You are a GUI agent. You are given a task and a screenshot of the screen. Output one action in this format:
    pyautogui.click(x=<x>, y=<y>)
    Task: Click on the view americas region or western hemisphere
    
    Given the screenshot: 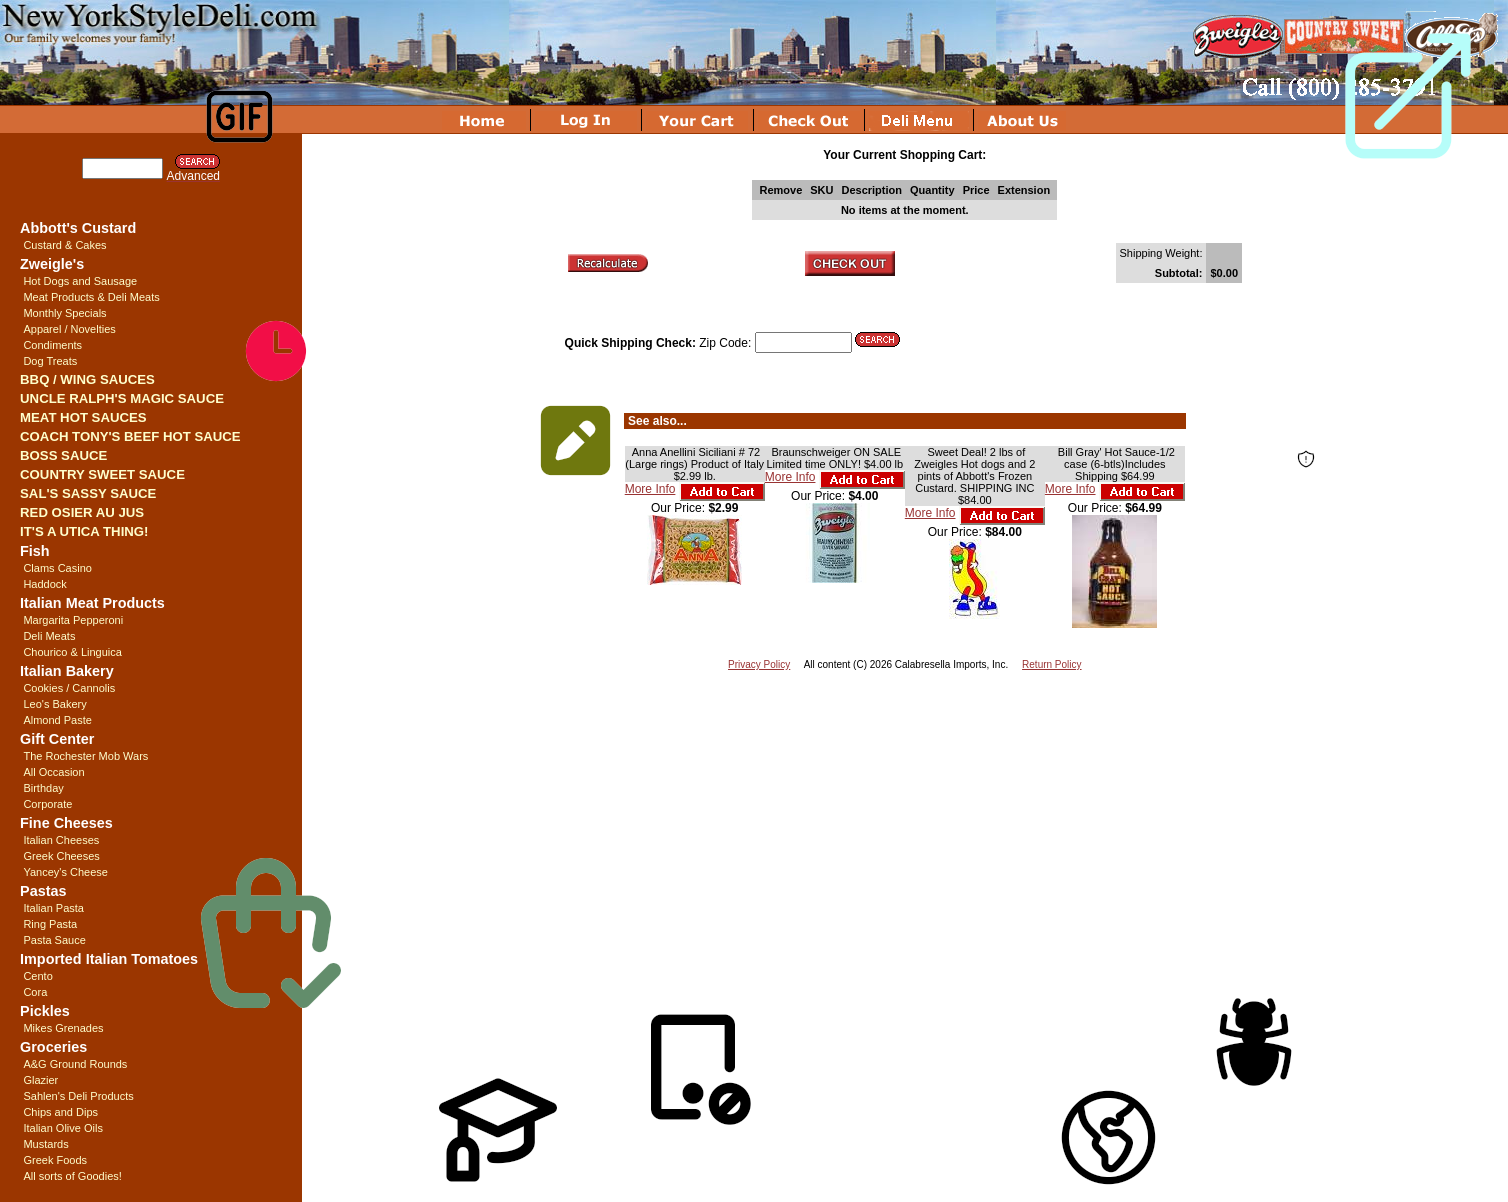 What is the action you would take?
    pyautogui.click(x=1108, y=1137)
    